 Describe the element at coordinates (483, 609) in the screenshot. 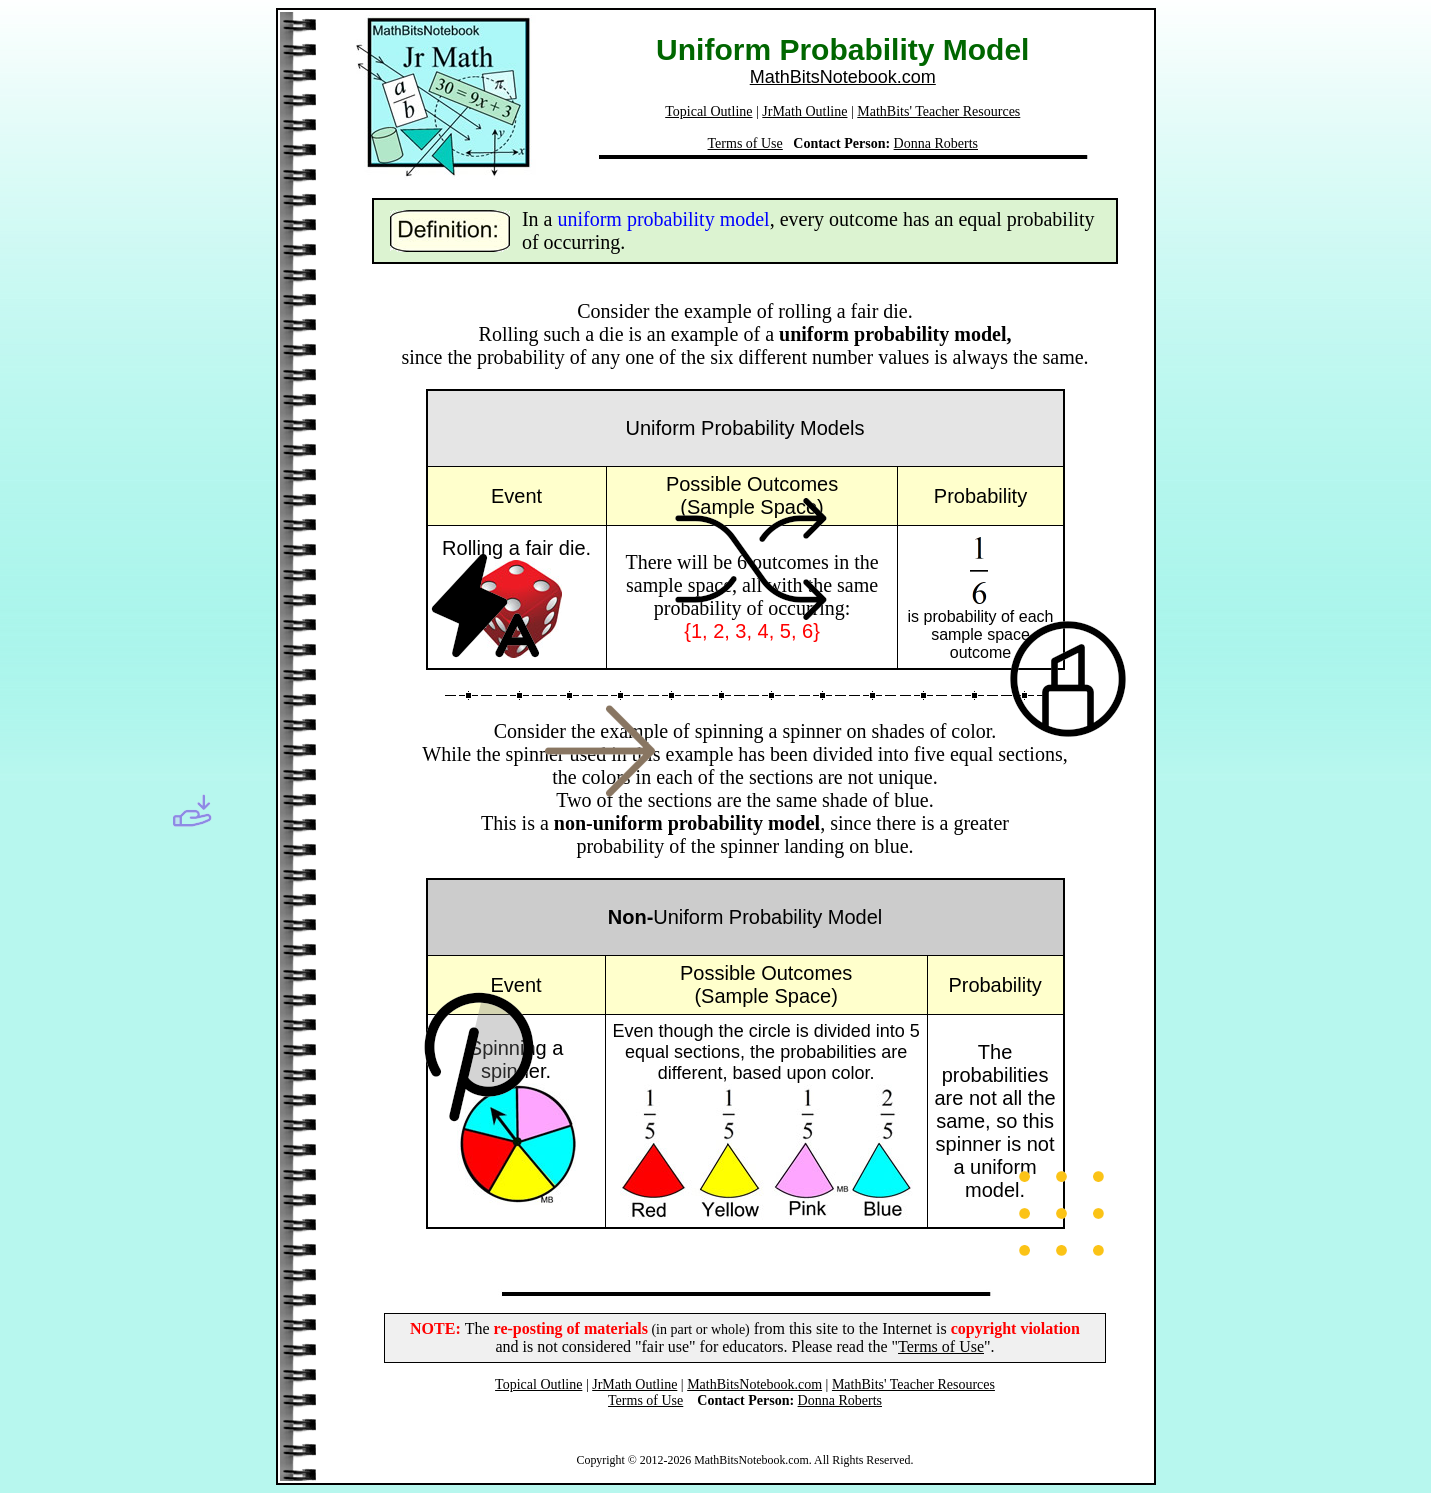

I see `enable auto-flash mode for camera` at that location.